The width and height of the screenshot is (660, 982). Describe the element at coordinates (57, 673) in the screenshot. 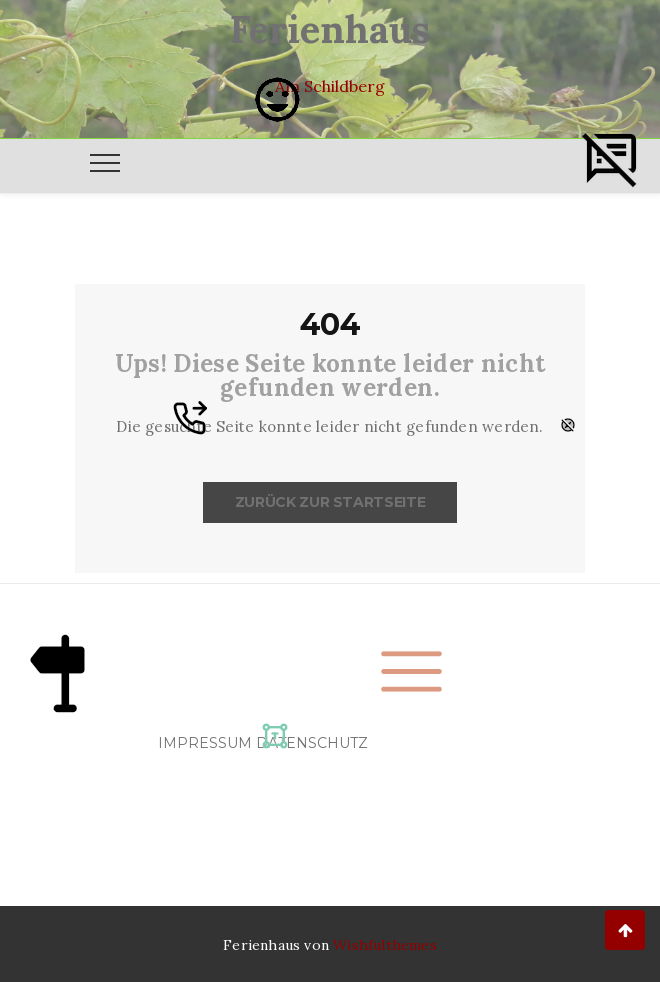

I see `navigate to previous step or section` at that location.